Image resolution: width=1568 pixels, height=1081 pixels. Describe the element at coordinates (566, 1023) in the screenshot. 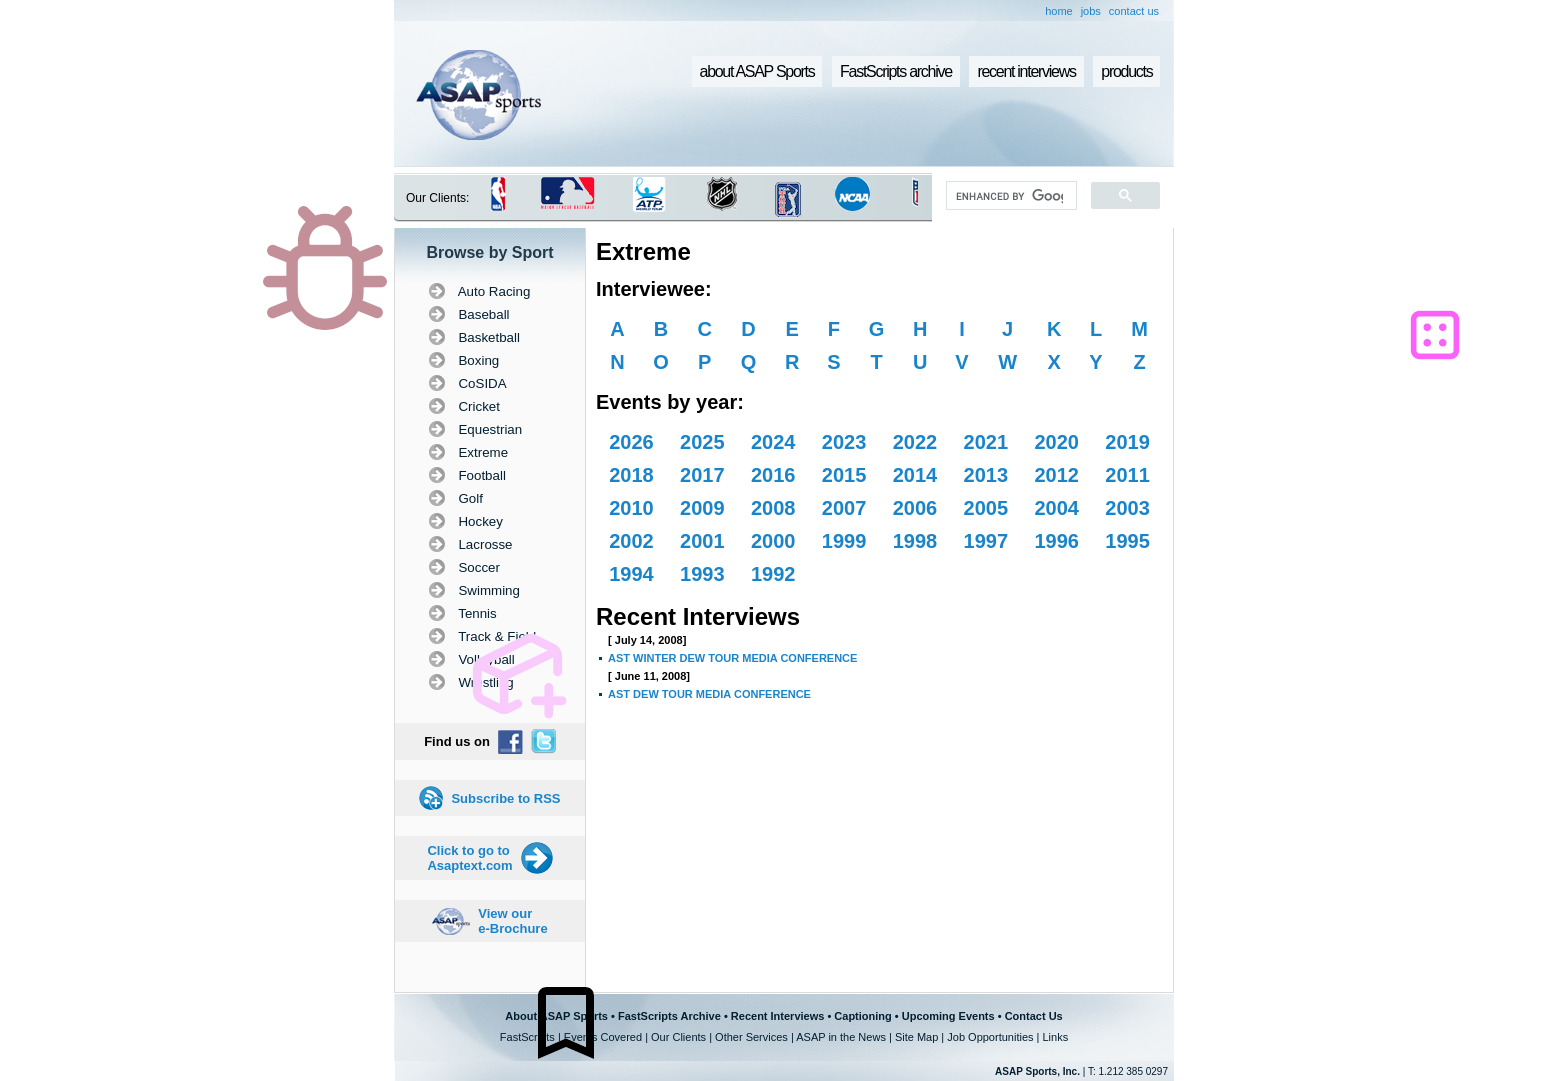

I see `bookmark this item` at that location.